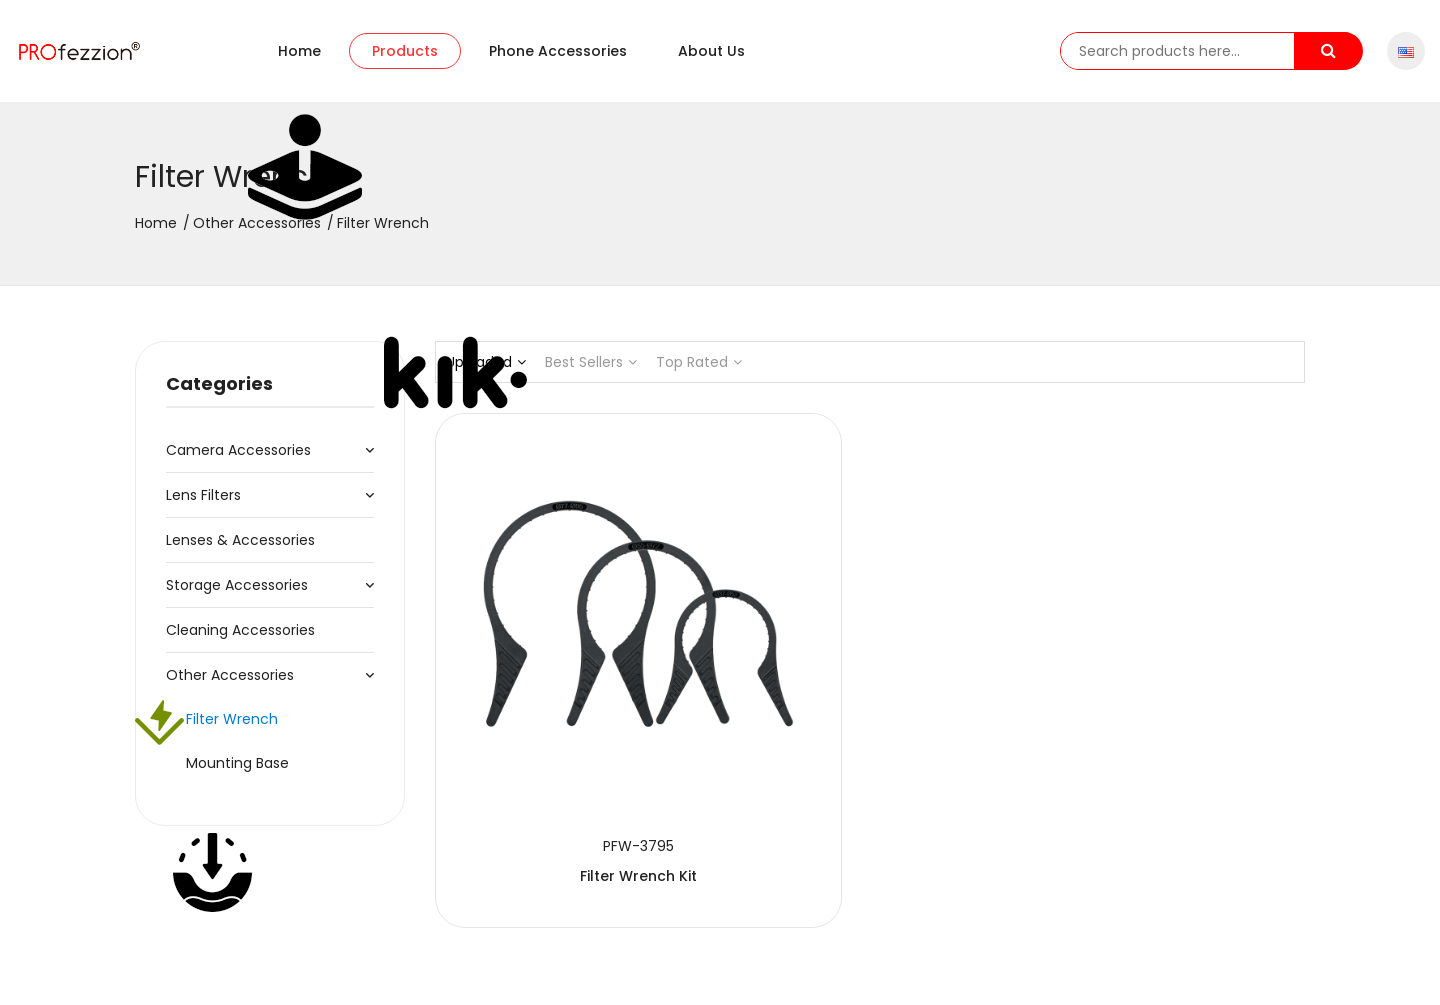 The height and width of the screenshot is (1005, 1440). Describe the element at coordinates (159, 722) in the screenshot. I see `vitest testing framework logo` at that location.